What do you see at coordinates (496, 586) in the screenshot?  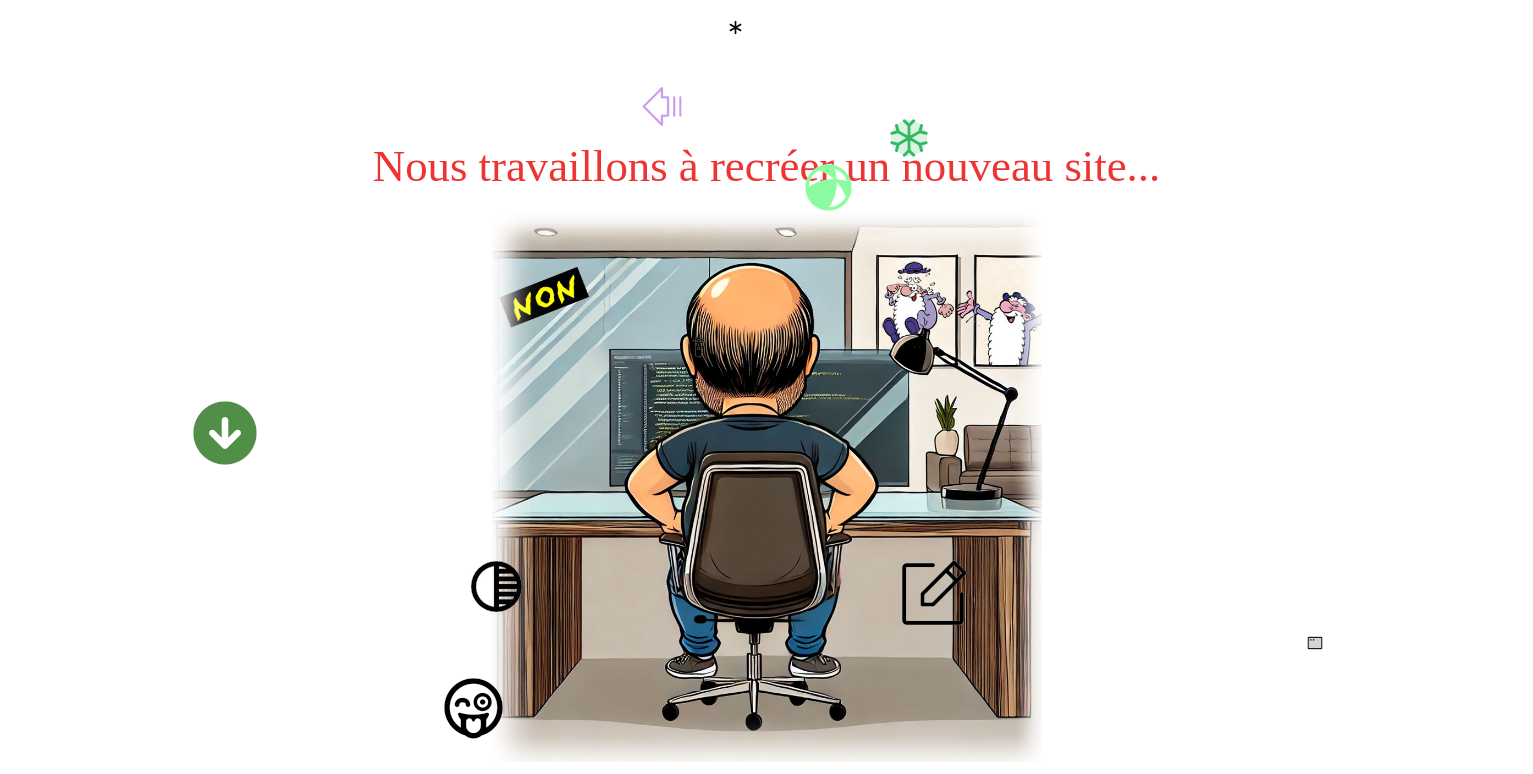 I see `adjust image contrast settings` at bounding box center [496, 586].